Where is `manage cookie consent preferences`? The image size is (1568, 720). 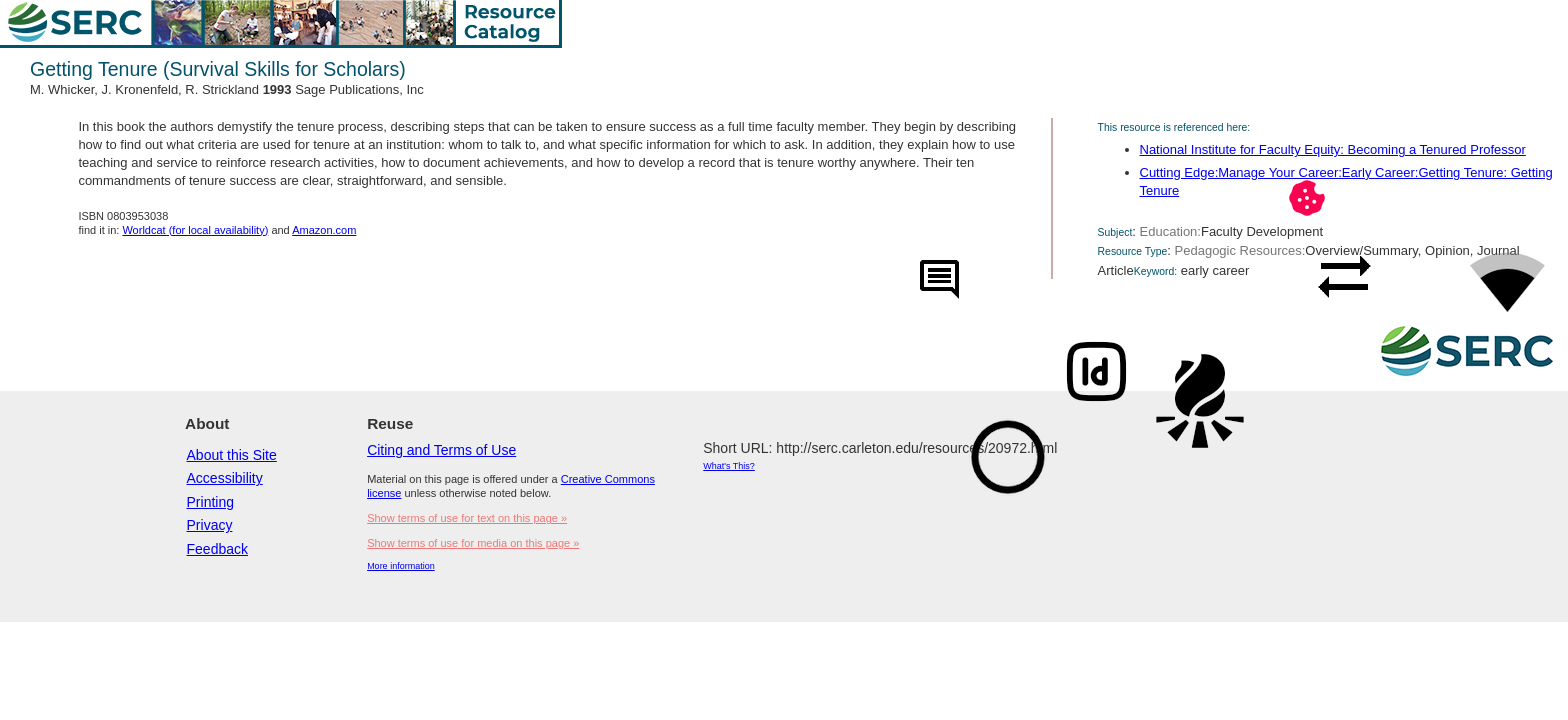
manage cookie consent preferences is located at coordinates (1307, 198).